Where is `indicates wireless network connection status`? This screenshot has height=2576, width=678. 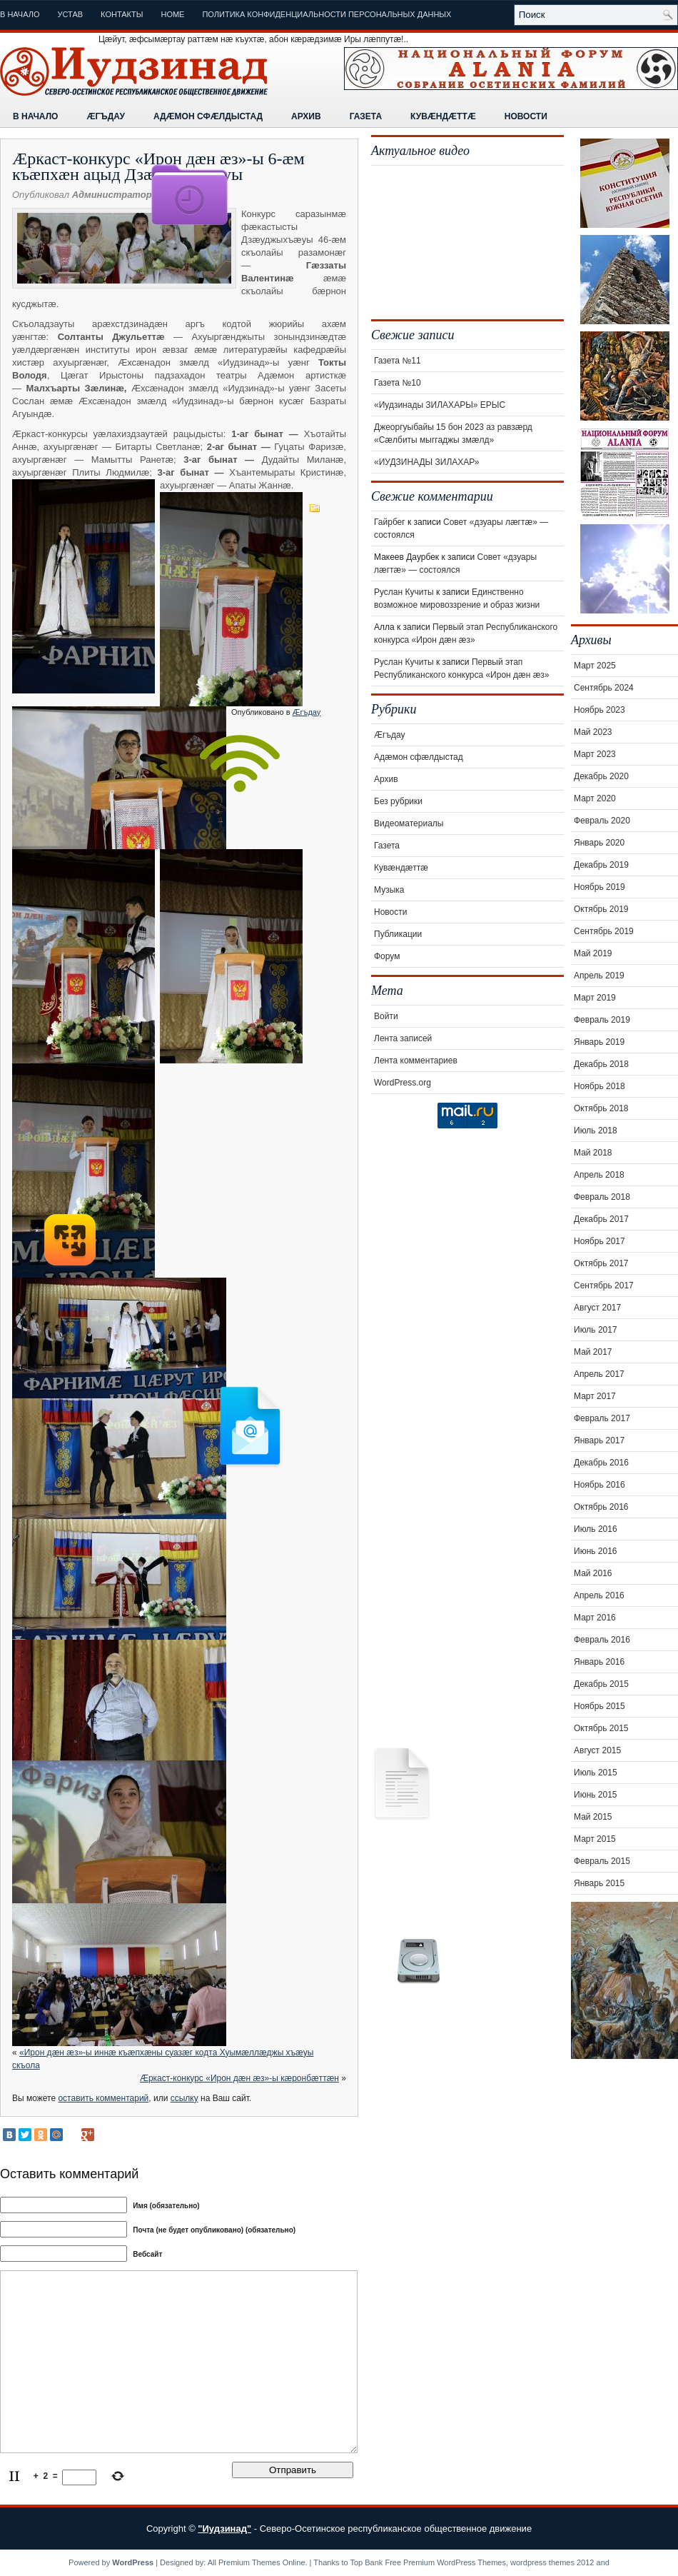
indicates wireless network connection status is located at coordinates (240, 762).